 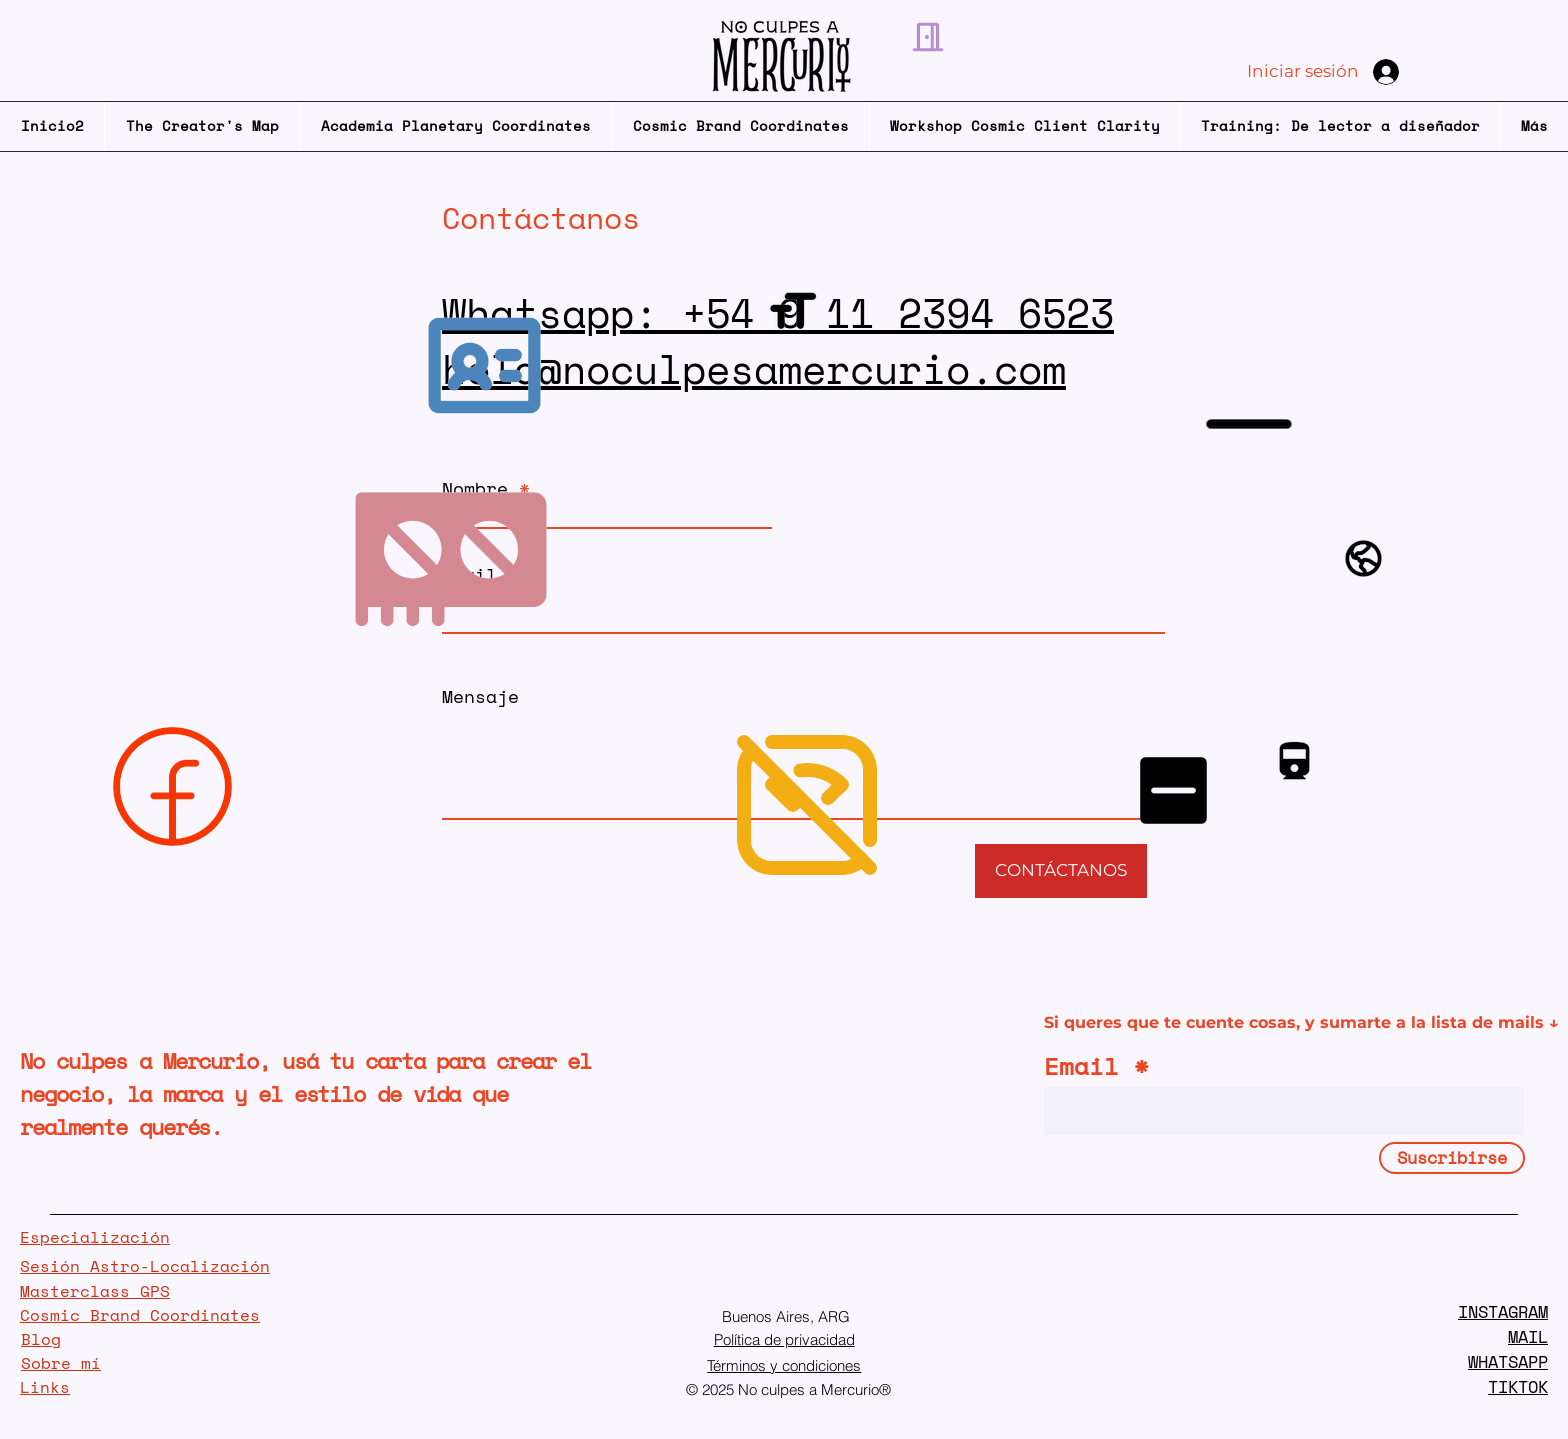 What do you see at coordinates (928, 37) in the screenshot?
I see `log out or exit the application` at bounding box center [928, 37].